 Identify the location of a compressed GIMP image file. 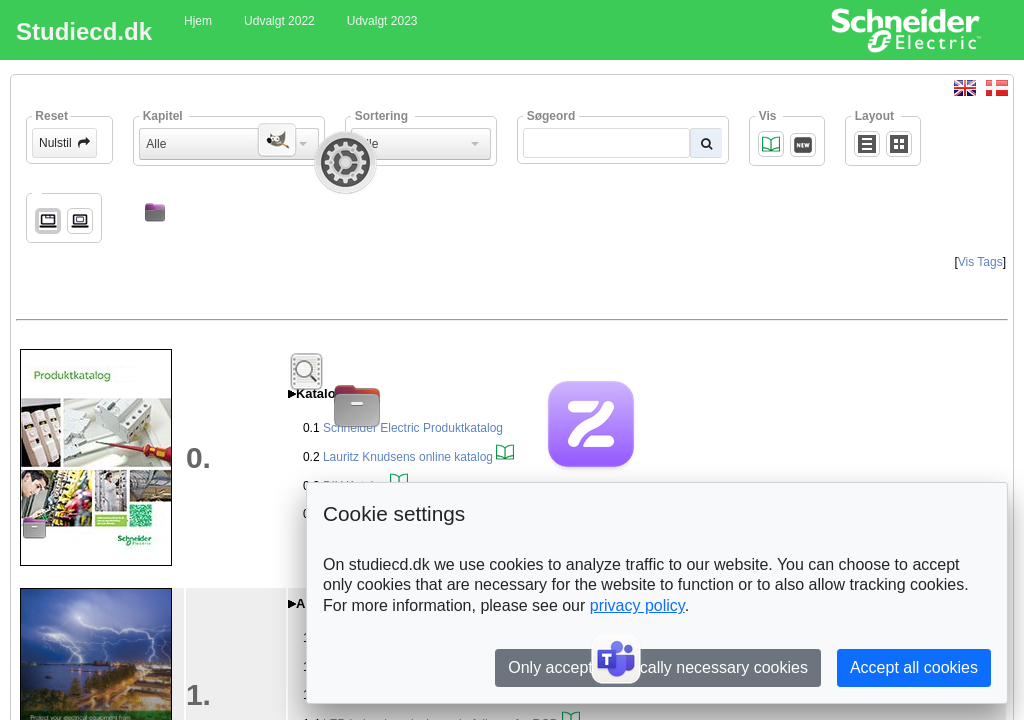
(277, 139).